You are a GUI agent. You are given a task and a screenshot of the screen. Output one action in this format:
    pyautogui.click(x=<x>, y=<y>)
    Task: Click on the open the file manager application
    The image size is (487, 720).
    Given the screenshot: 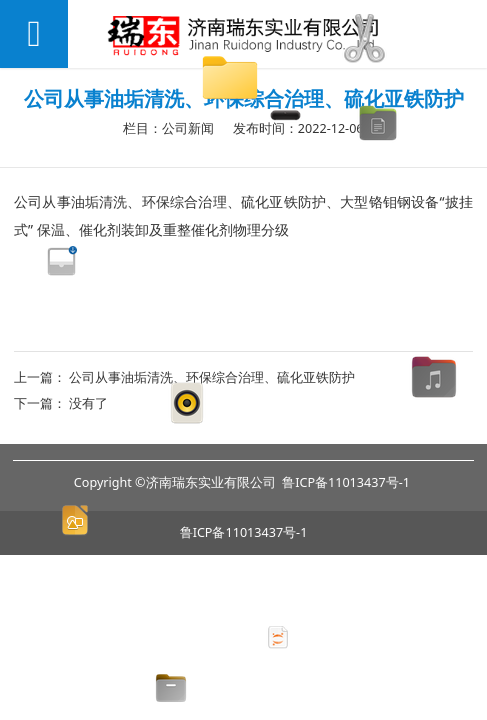 What is the action you would take?
    pyautogui.click(x=171, y=688)
    